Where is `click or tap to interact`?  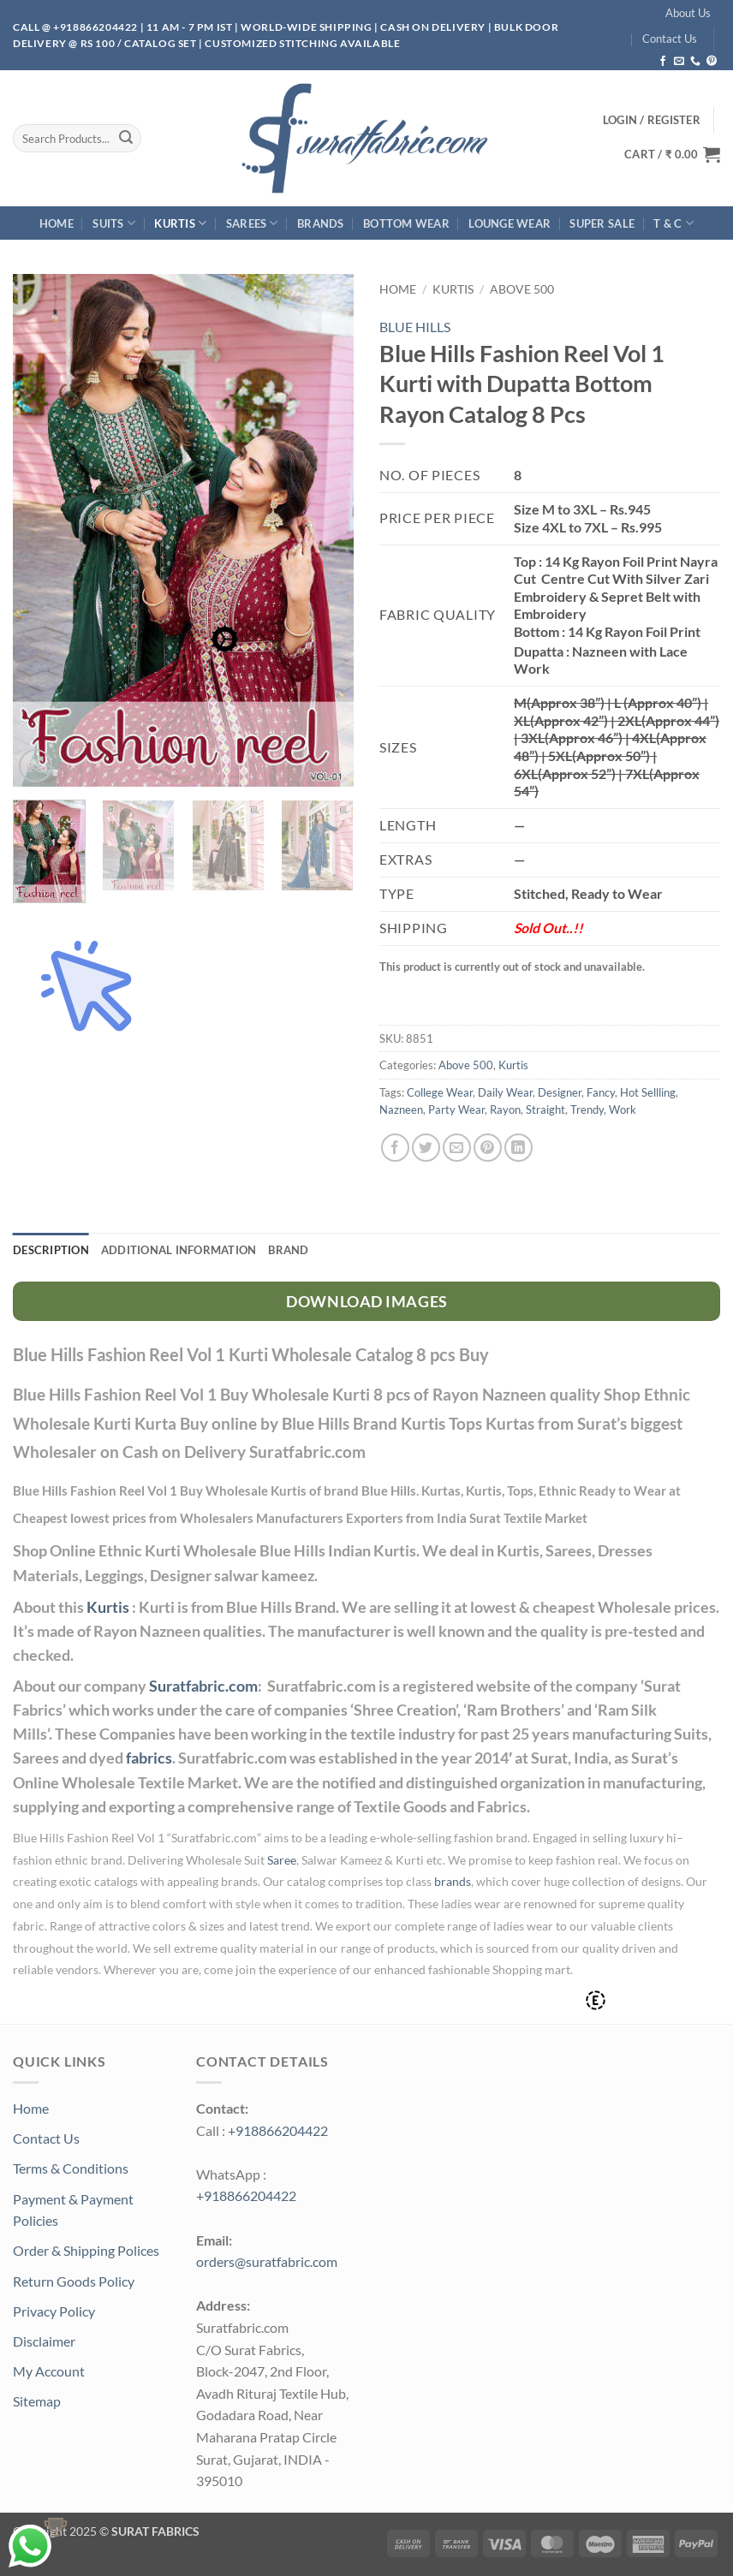 click or tap to interact is located at coordinates (91, 991).